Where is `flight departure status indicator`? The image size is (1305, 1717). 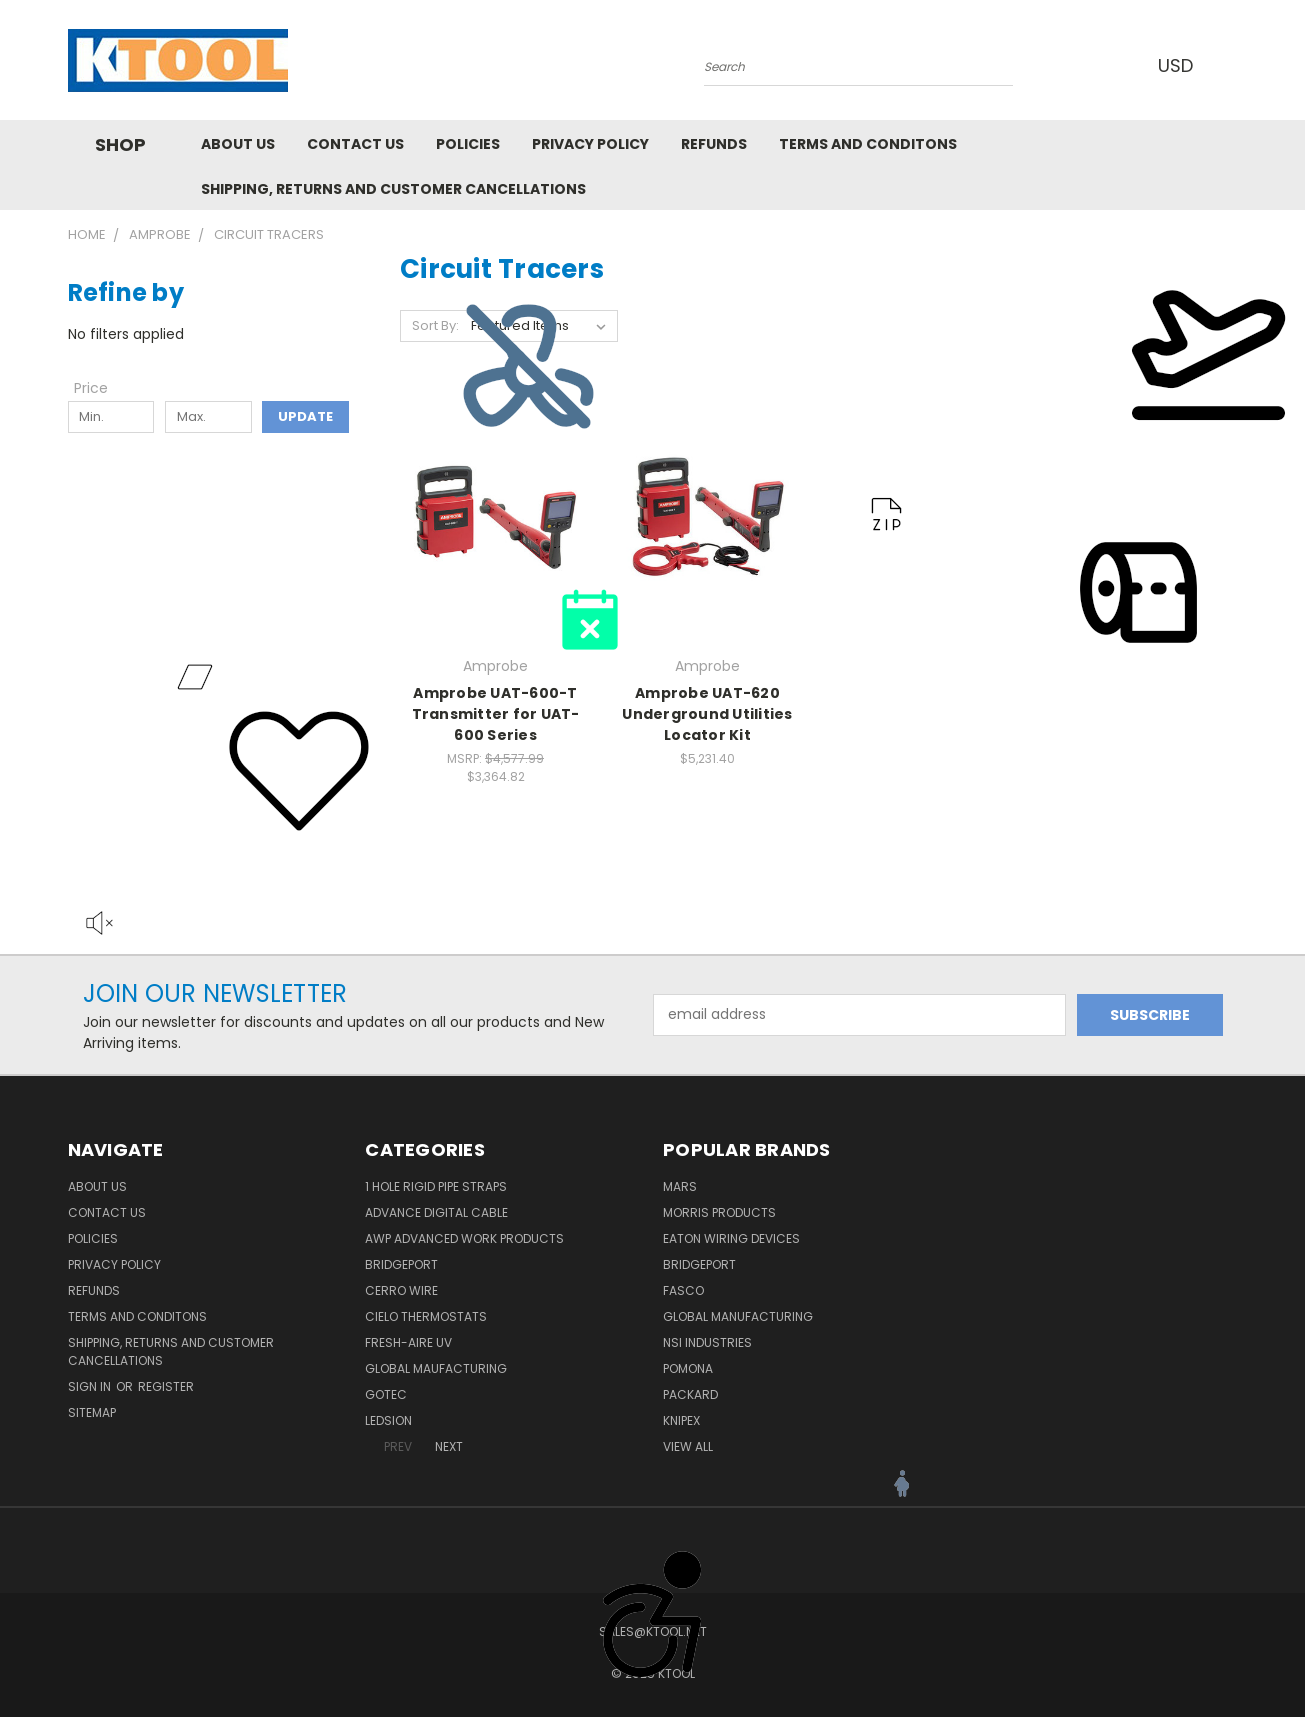 flight departure status indicator is located at coordinates (1208, 343).